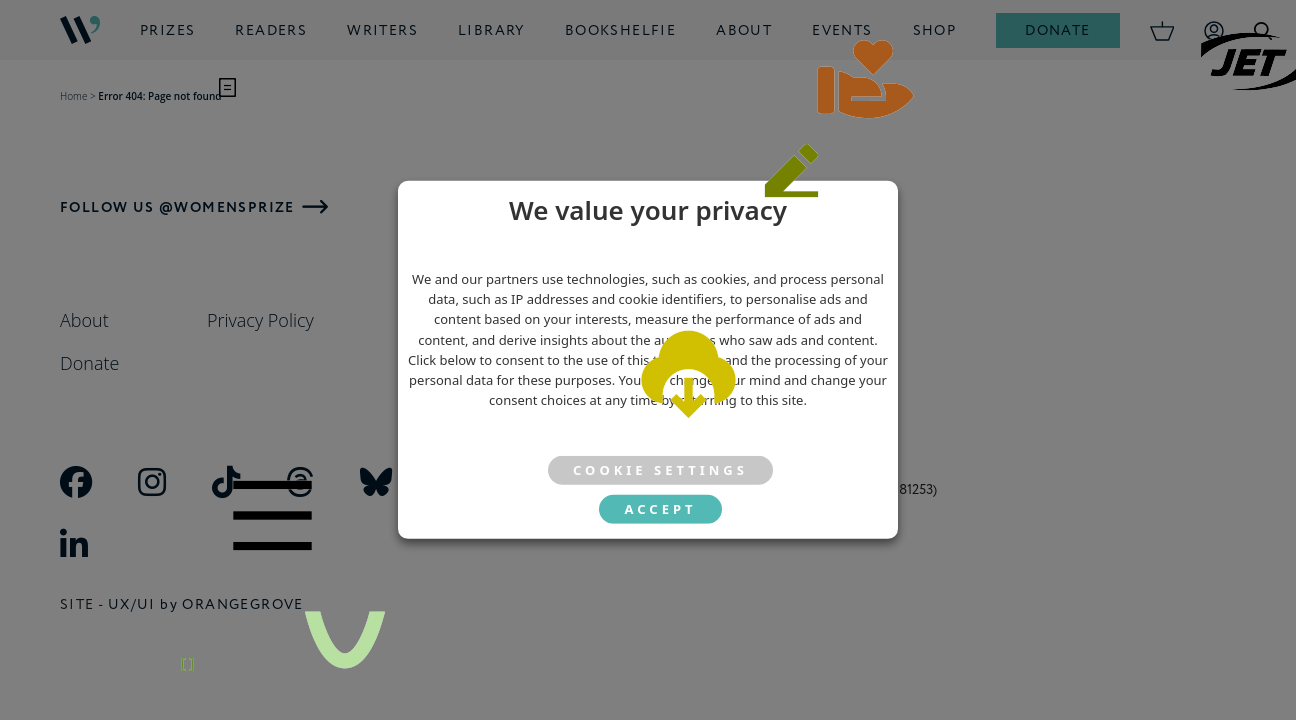 The height and width of the screenshot is (720, 1296). What do you see at coordinates (688, 373) in the screenshot?
I see `download file from cloud storage` at bounding box center [688, 373].